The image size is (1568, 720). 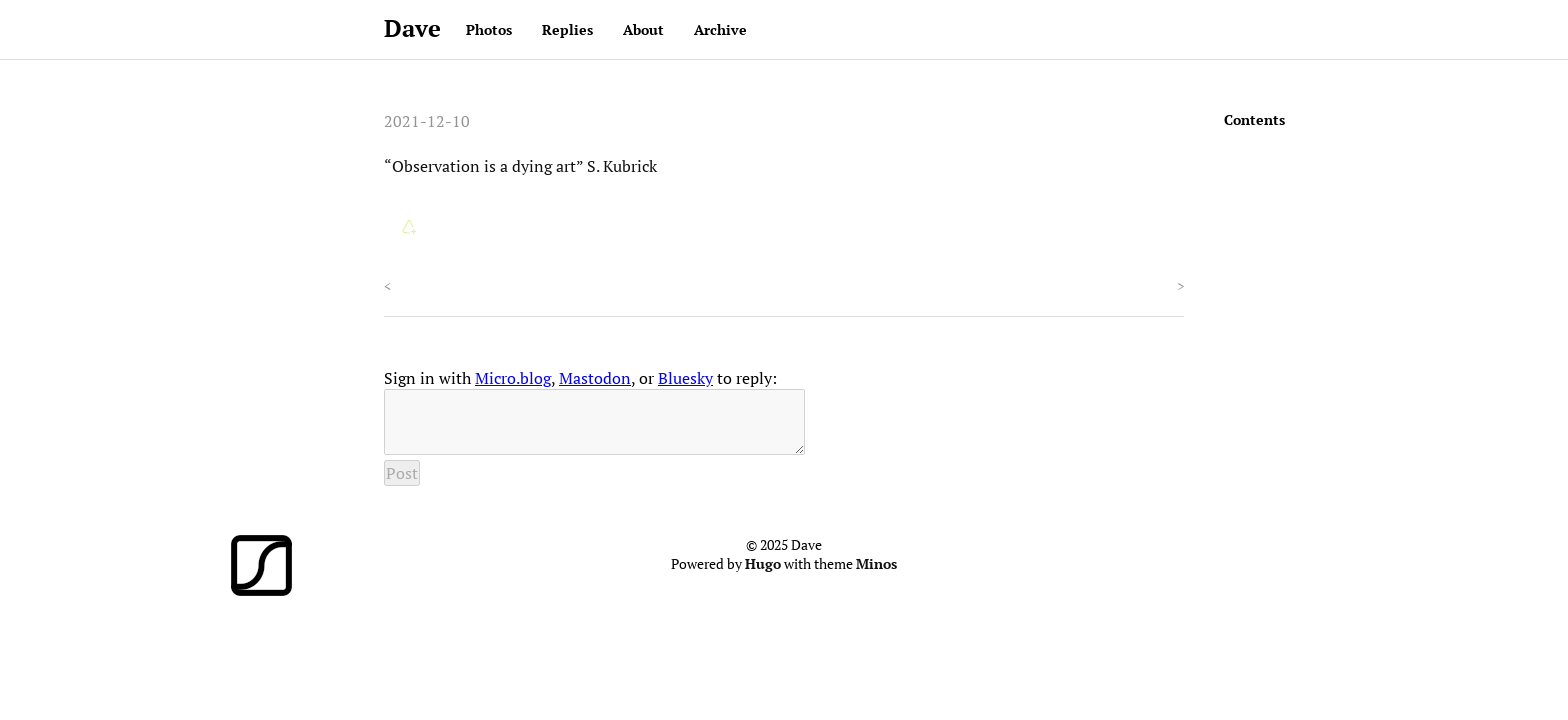 What do you see at coordinates (261, 565) in the screenshot?
I see `adjust display contrast settings` at bounding box center [261, 565].